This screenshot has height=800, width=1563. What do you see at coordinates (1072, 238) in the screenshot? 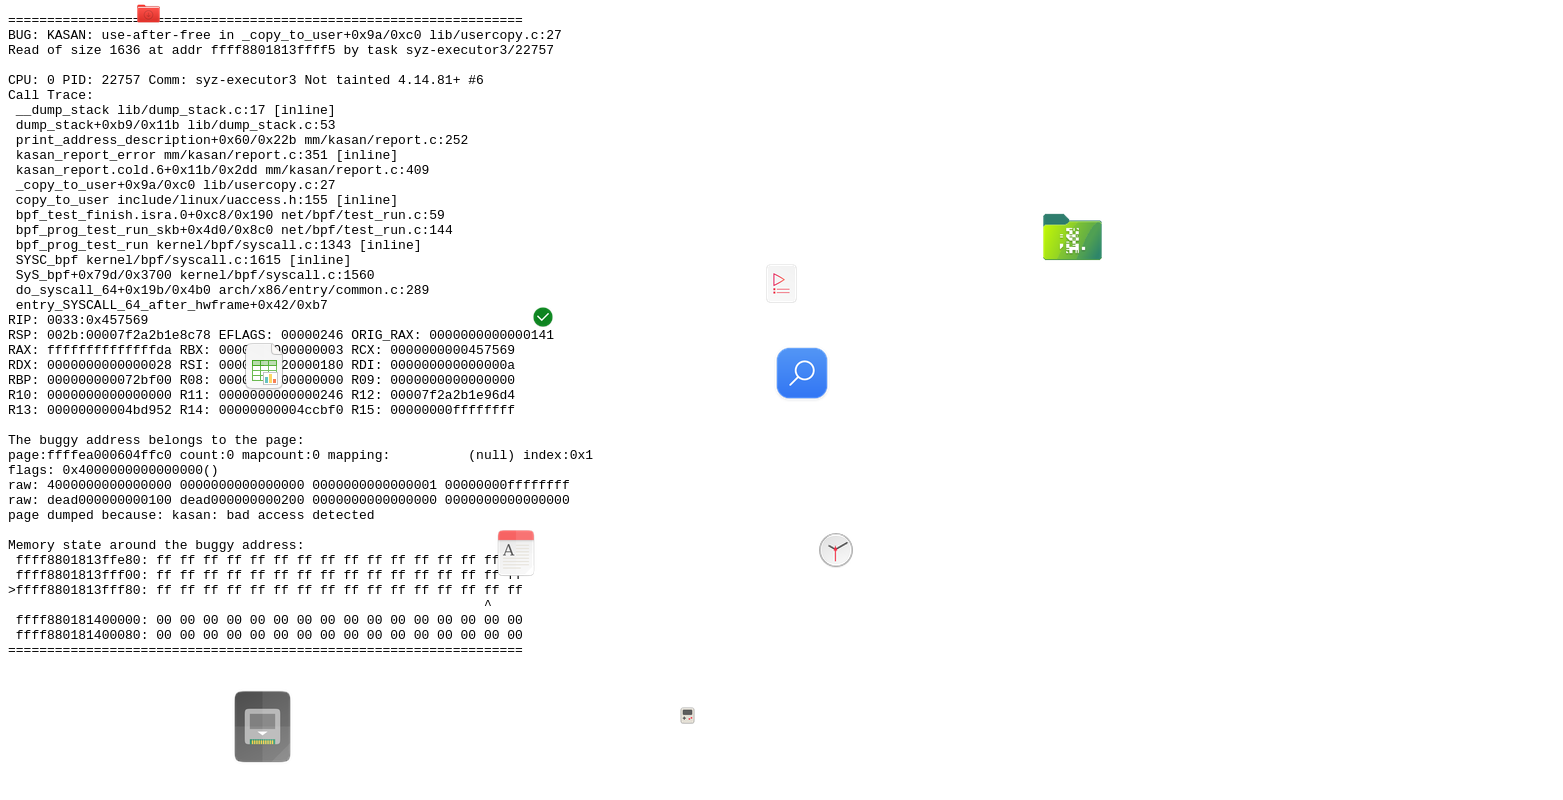
I see `open your GameJolt games folder` at bounding box center [1072, 238].